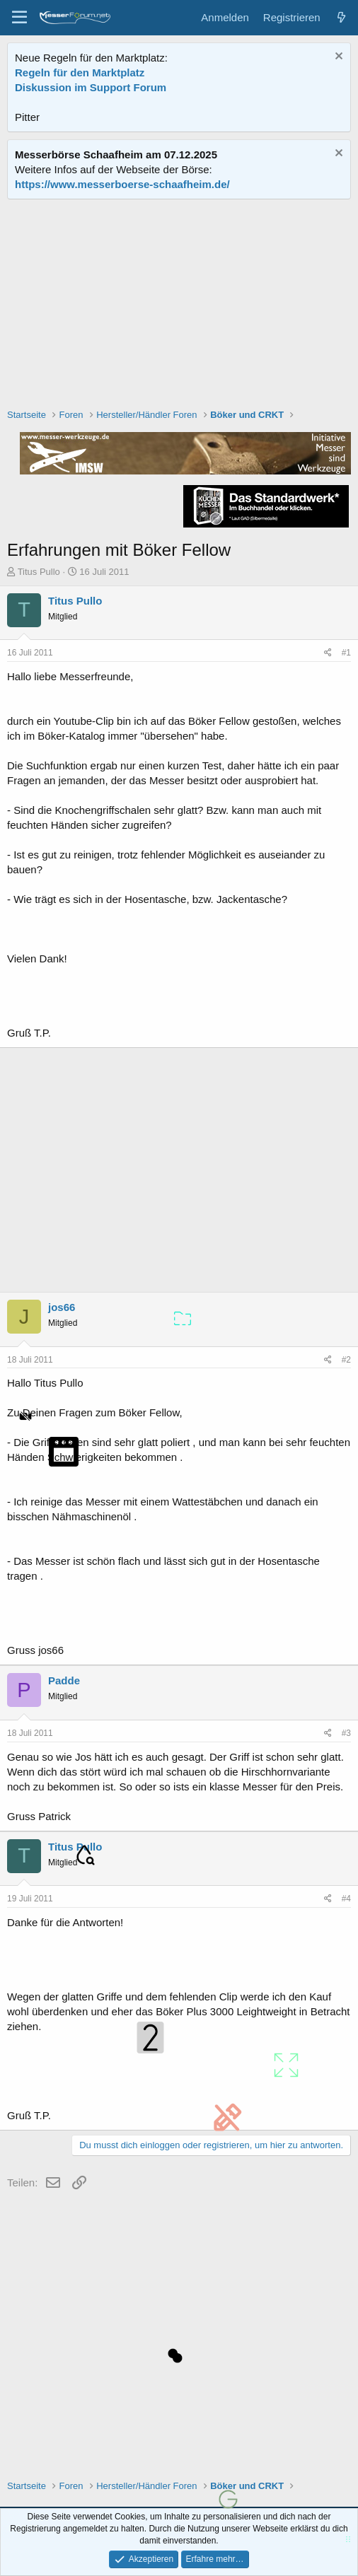 This screenshot has width=358, height=2576. I want to click on indicates step two in a multi-step process, so click(150, 2037).